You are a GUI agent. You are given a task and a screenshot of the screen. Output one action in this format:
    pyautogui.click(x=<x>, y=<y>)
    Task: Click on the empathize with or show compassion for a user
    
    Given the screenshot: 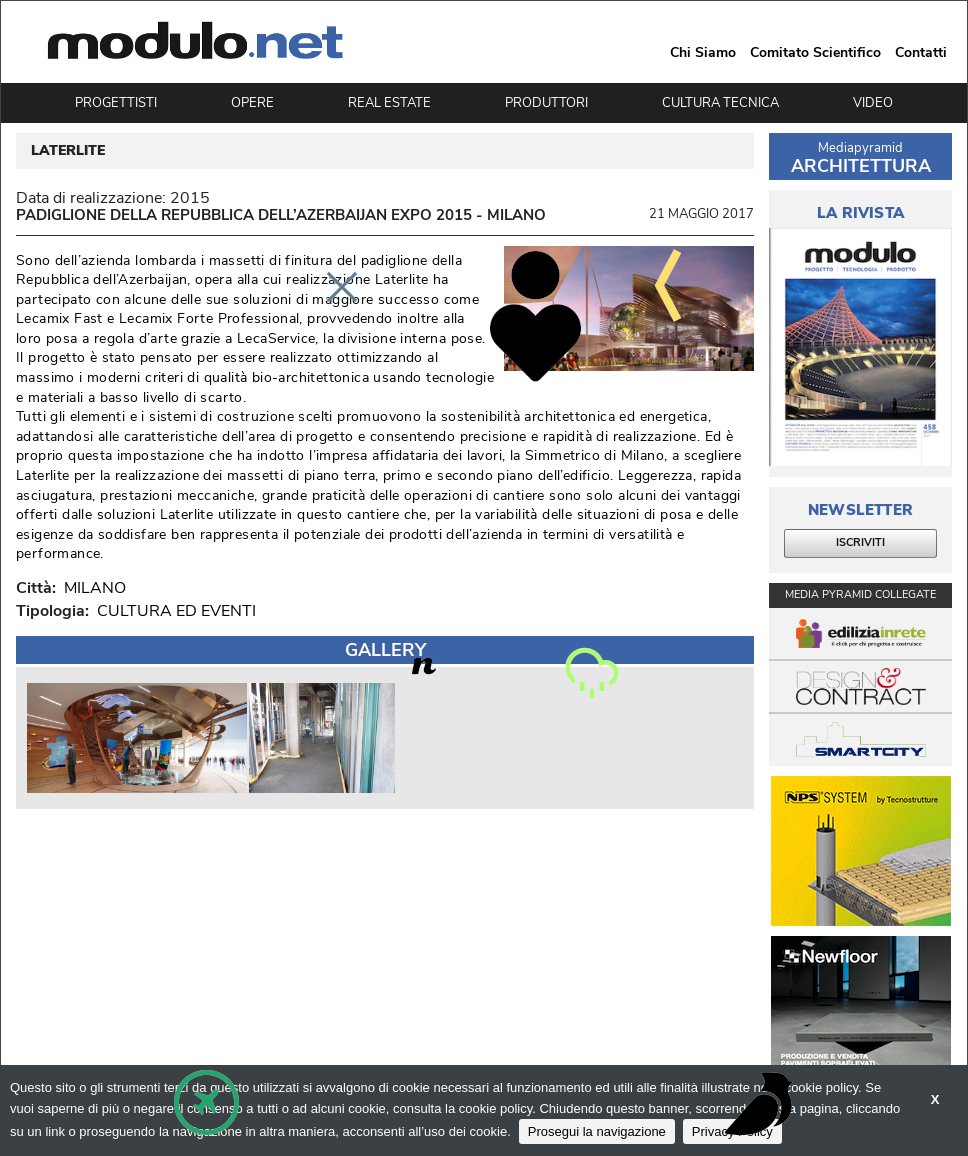 What is the action you would take?
    pyautogui.click(x=535, y=317)
    